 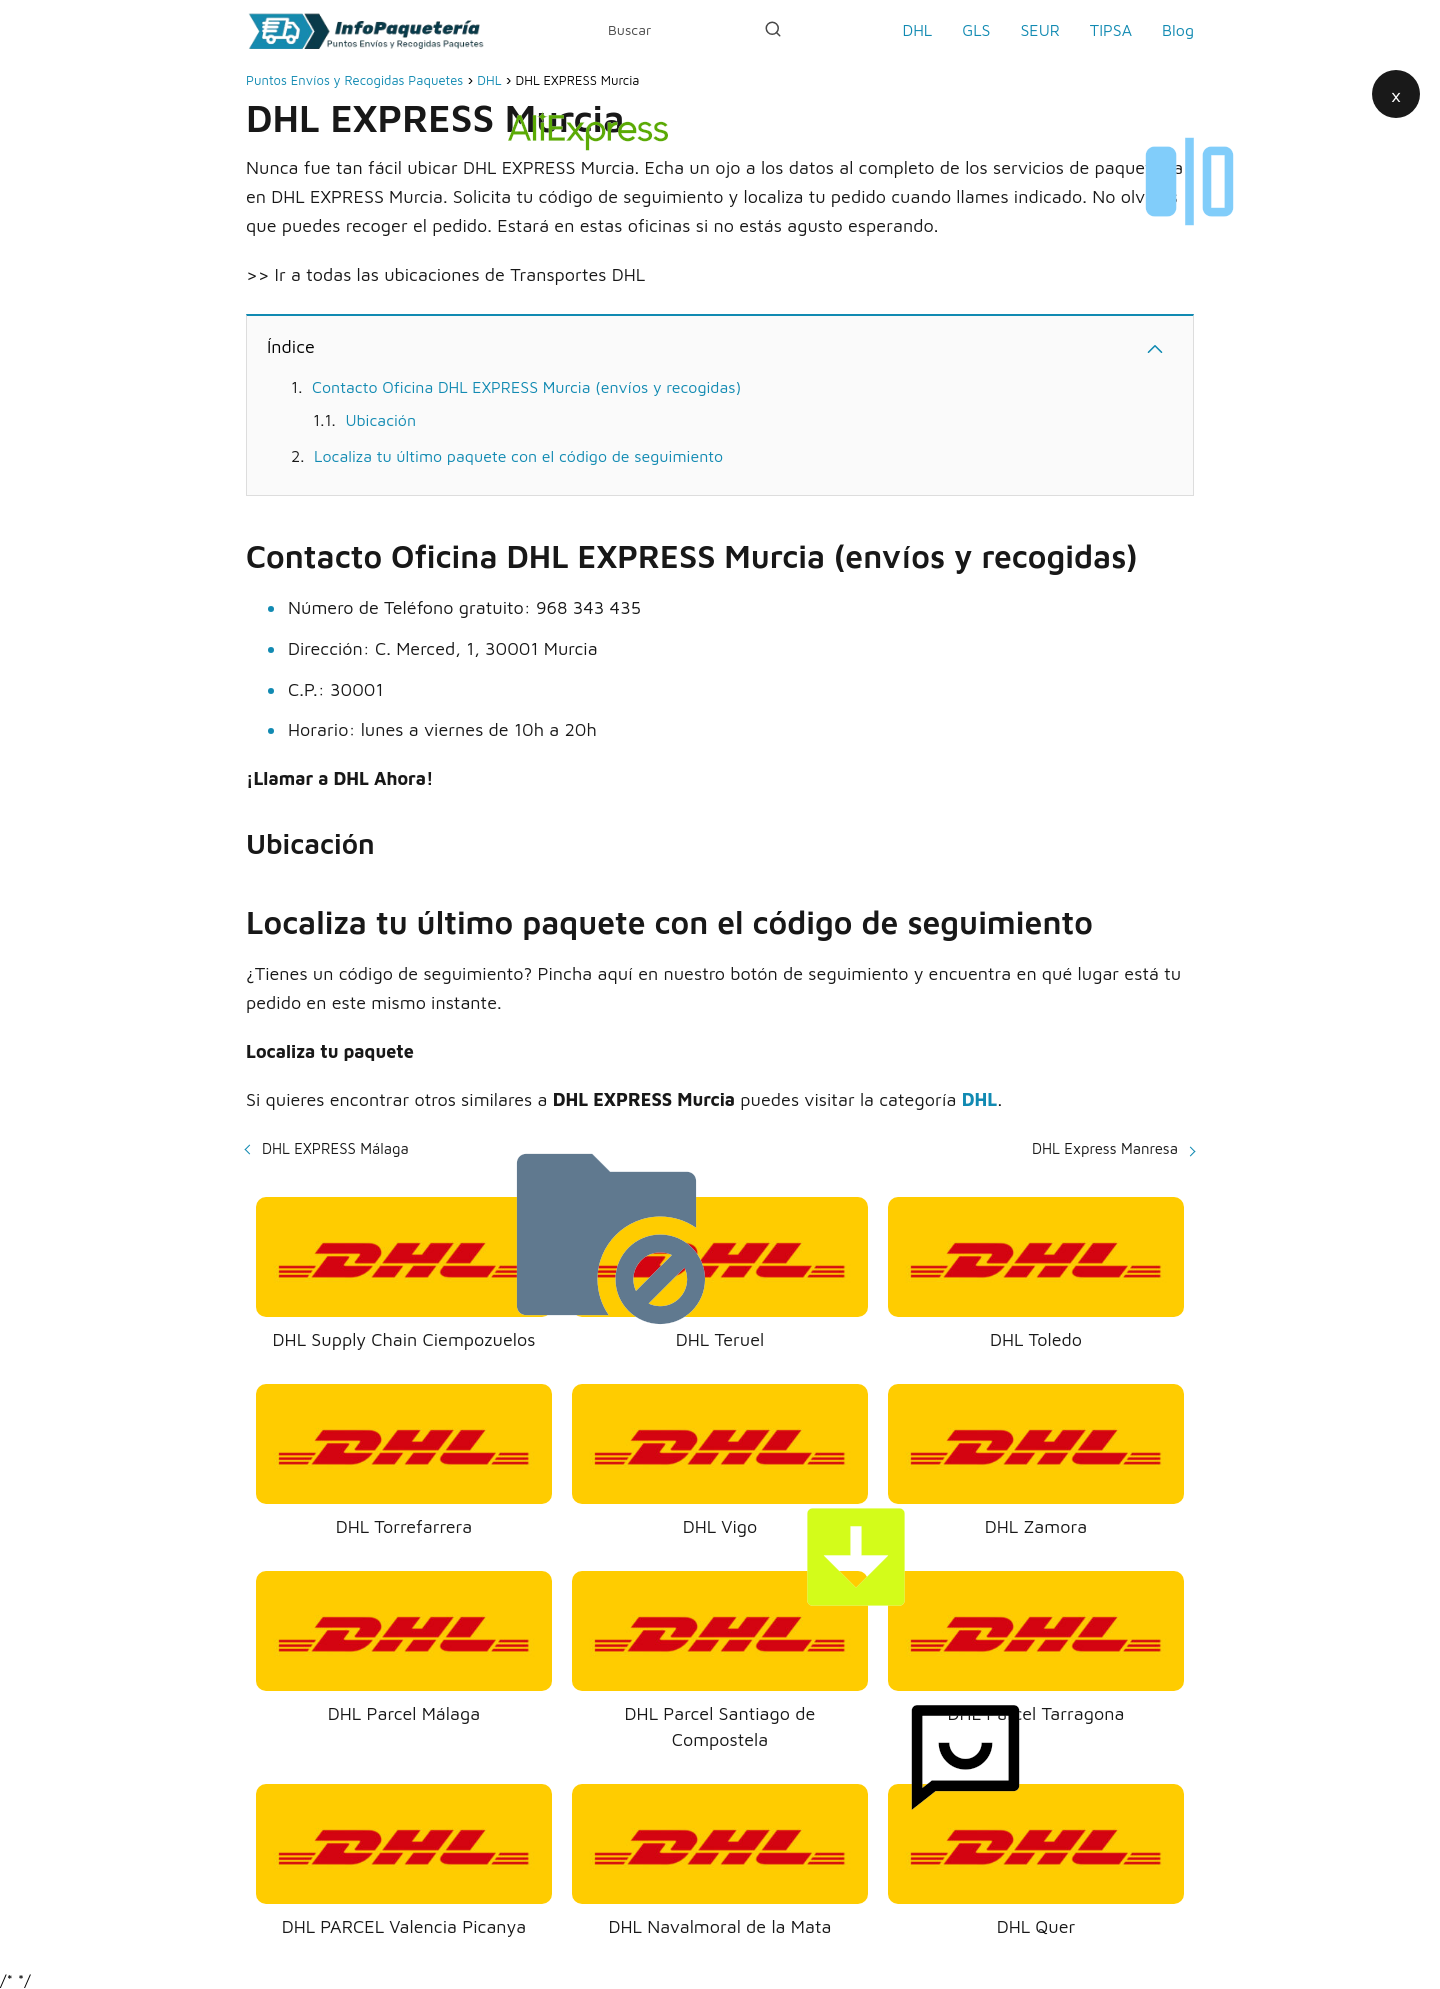 What do you see at coordinates (965, 1753) in the screenshot?
I see `start a friendly chat or conversation` at bounding box center [965, 1753].